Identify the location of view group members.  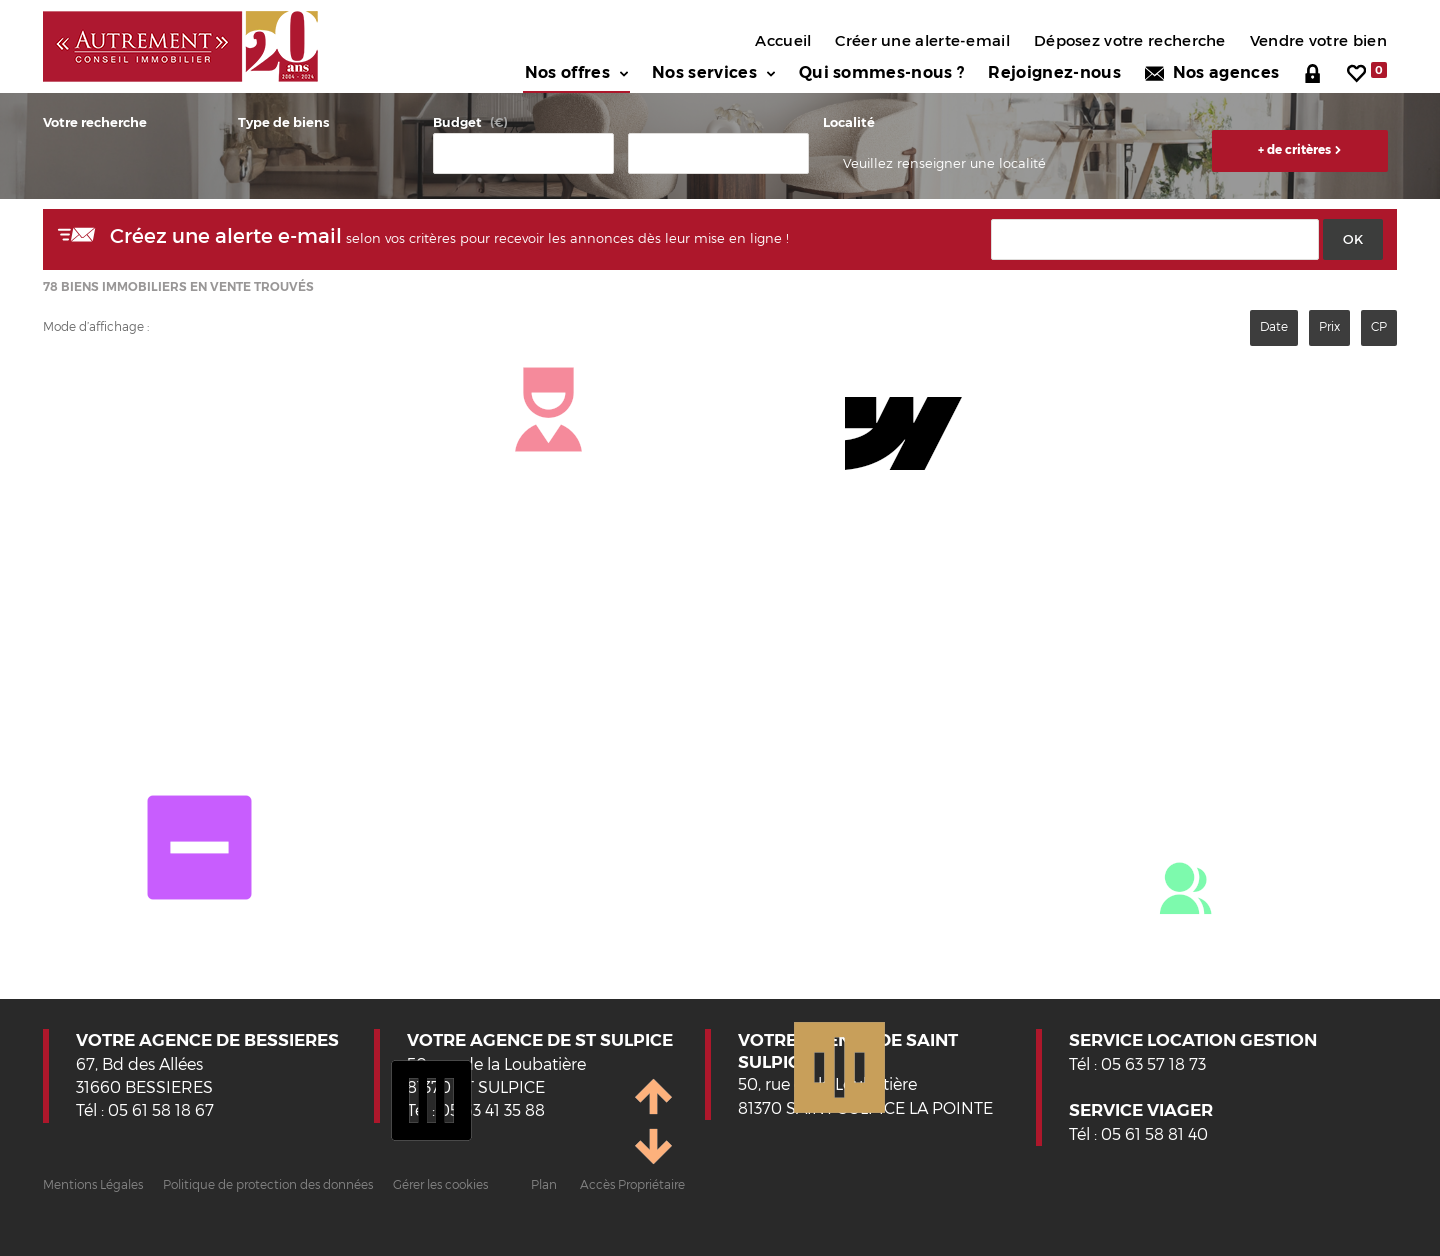
(1184, 889).